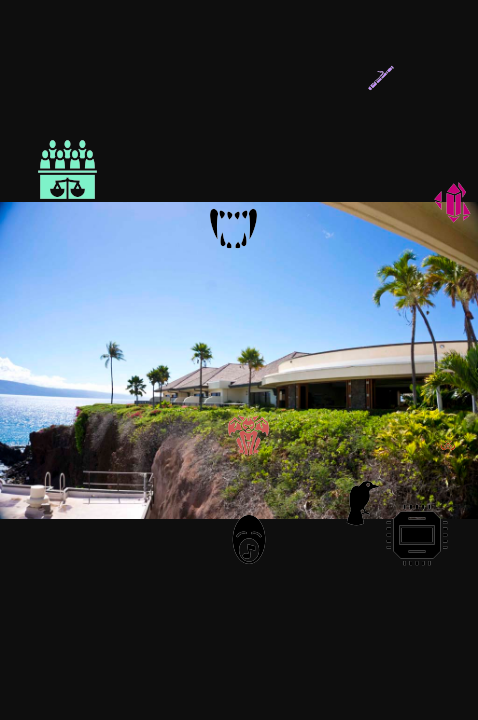 Image resolution: width=478 pixels, height=720 pixels. What do you see at coordinates (233, 228) in the screenshot?
I see `select vampire or monster character type` at bounding box center [233, 228].